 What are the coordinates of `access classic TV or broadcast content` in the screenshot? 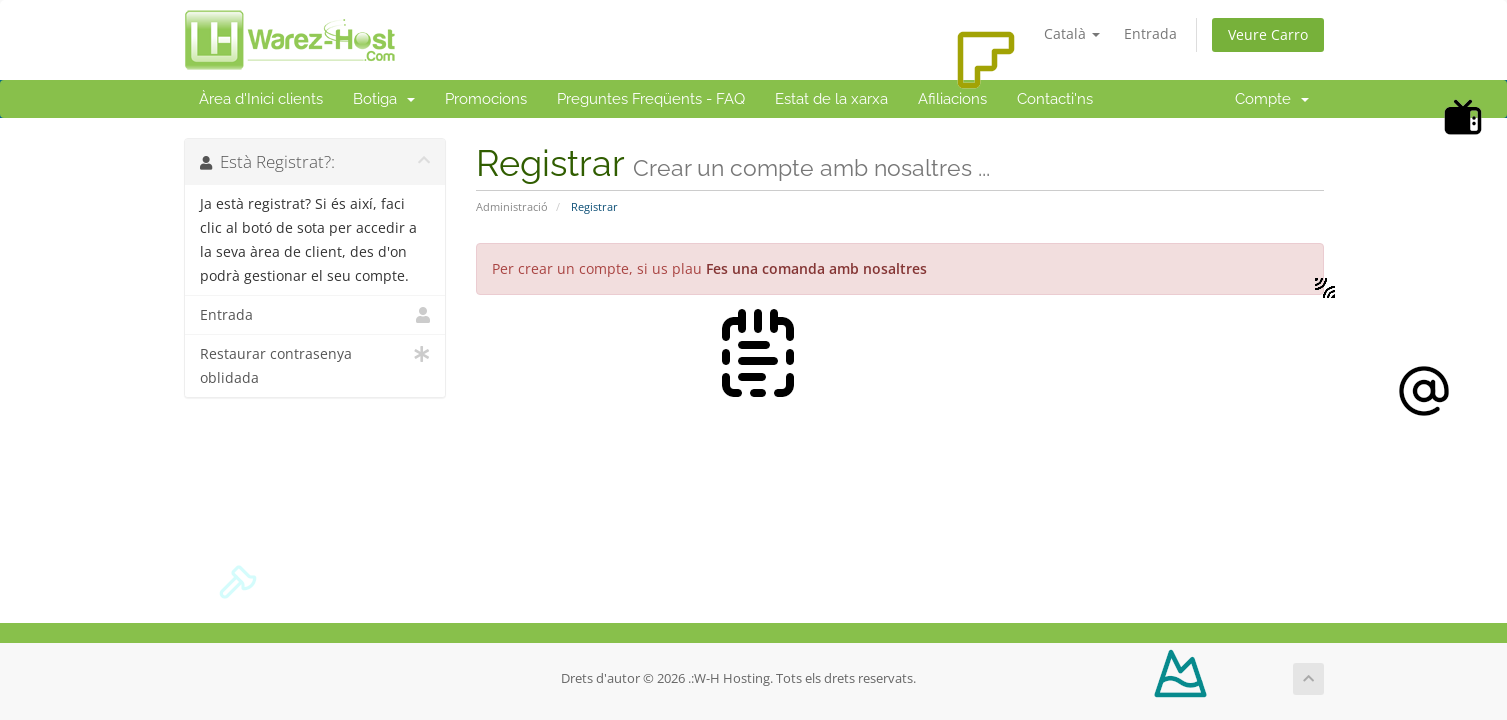 It's located at (1463, 118).